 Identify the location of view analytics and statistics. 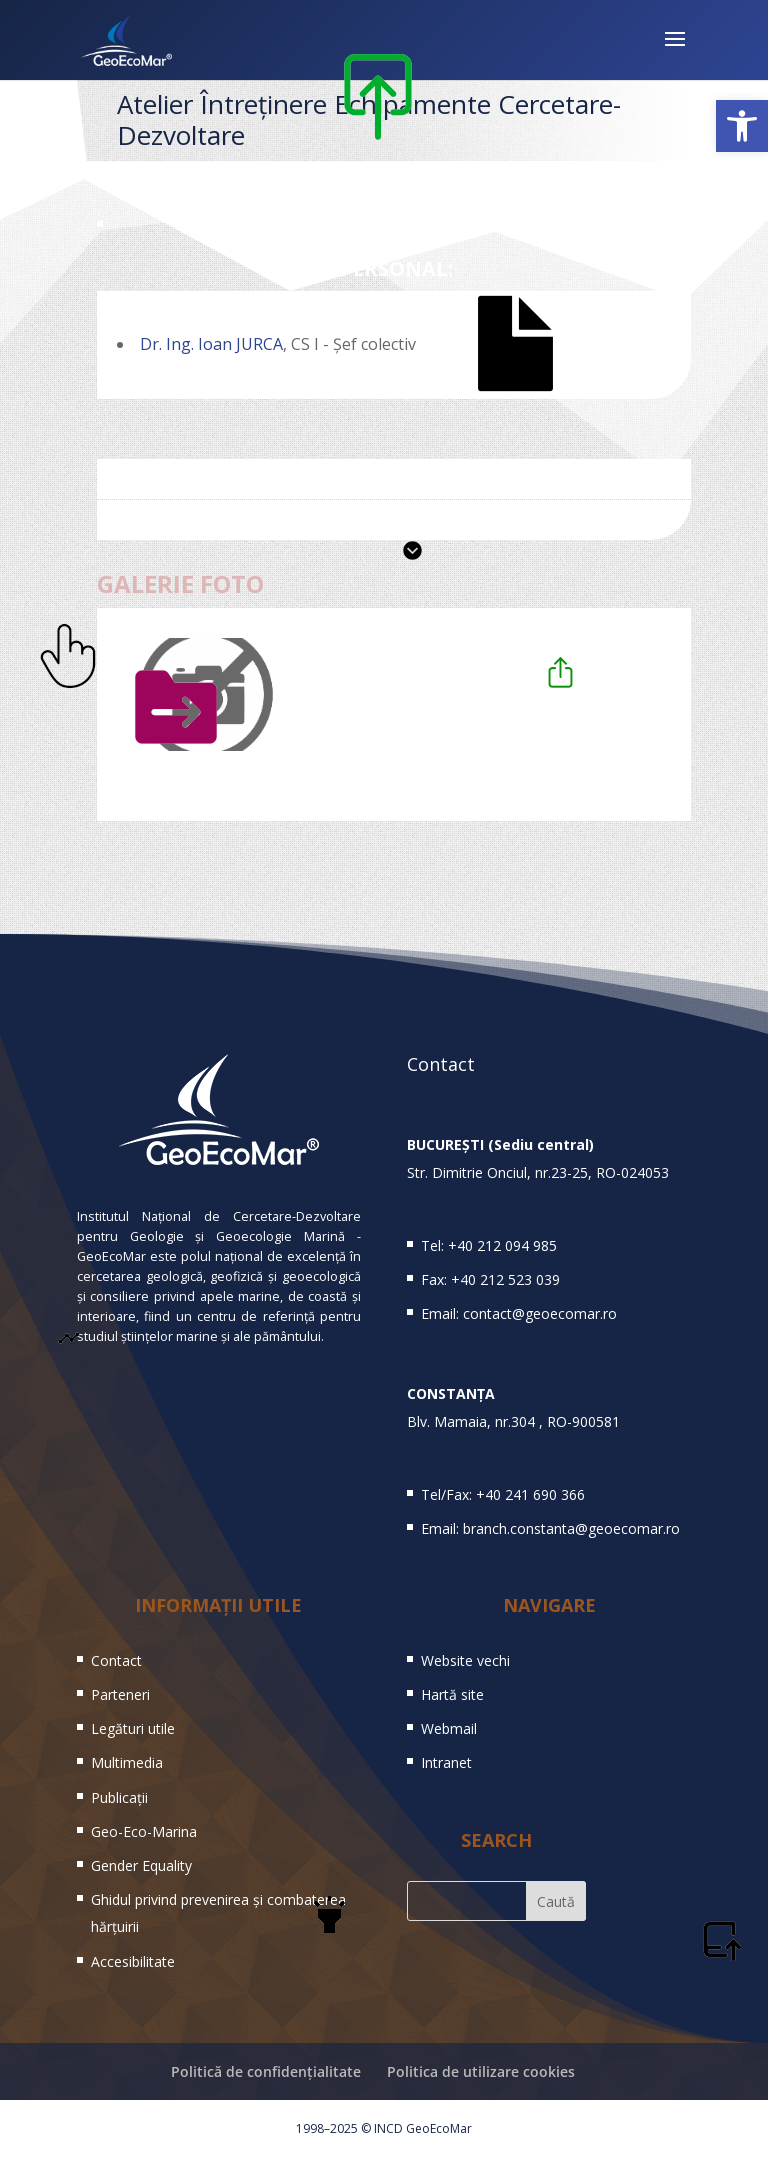
(69, 1338).